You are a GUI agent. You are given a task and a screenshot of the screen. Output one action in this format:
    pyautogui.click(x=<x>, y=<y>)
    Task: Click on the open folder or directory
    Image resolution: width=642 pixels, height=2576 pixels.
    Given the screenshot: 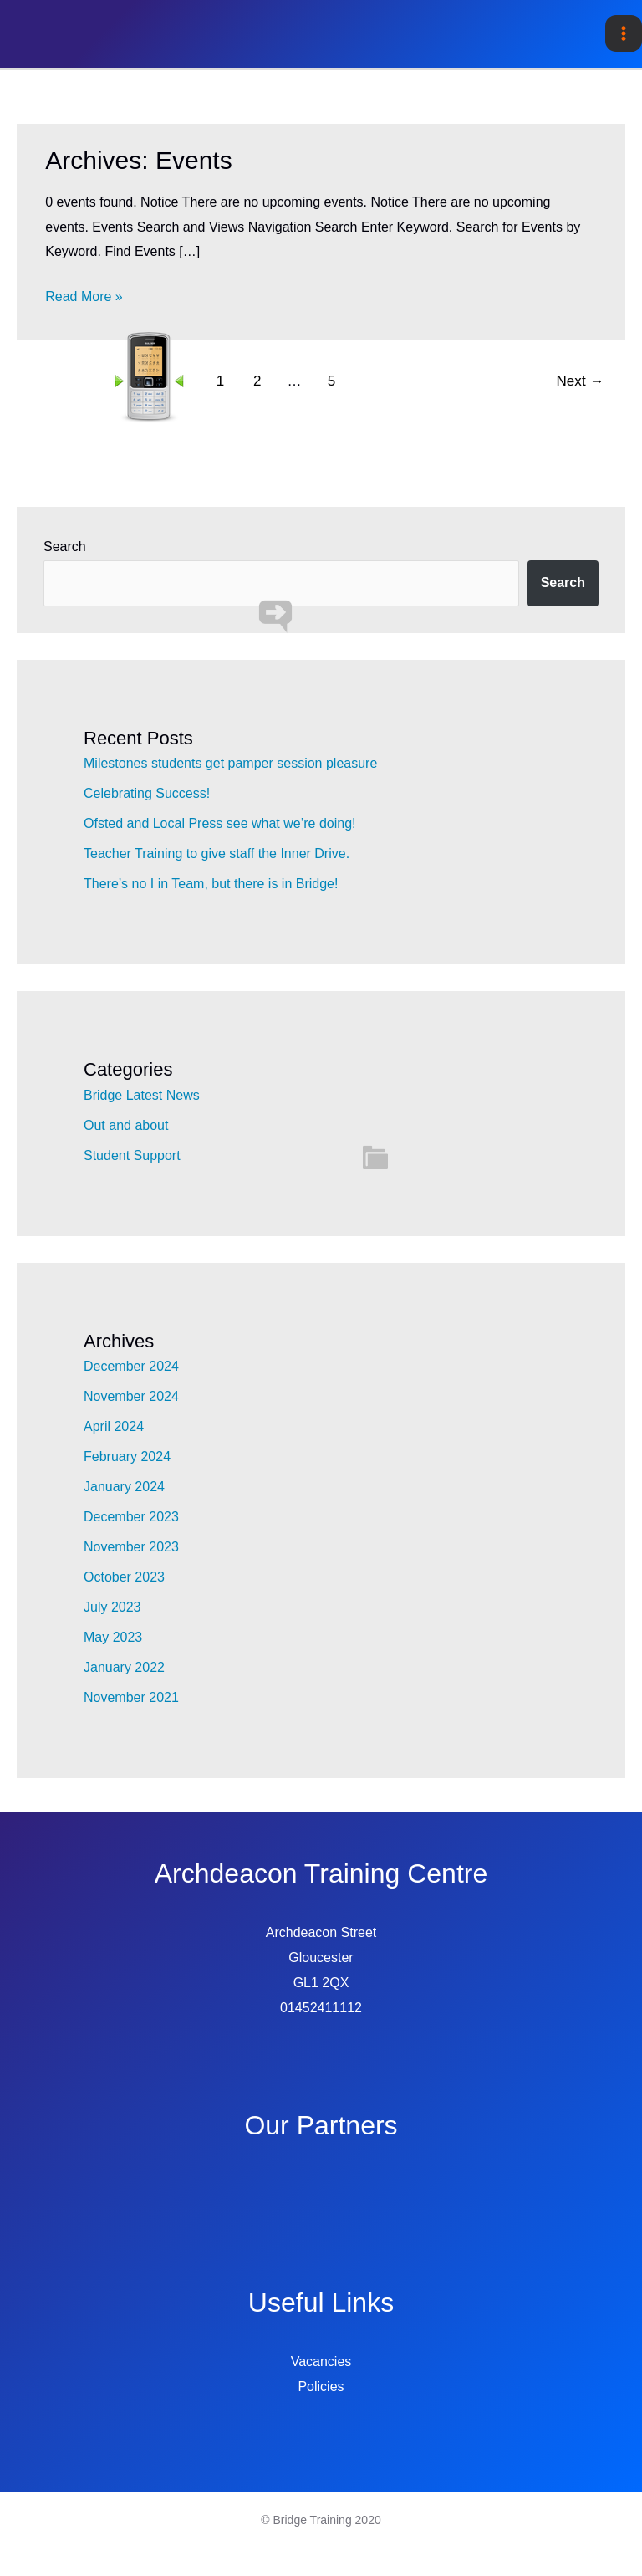 What is the action you would take?
    pyautogui.click(x=375, y=1157)
    